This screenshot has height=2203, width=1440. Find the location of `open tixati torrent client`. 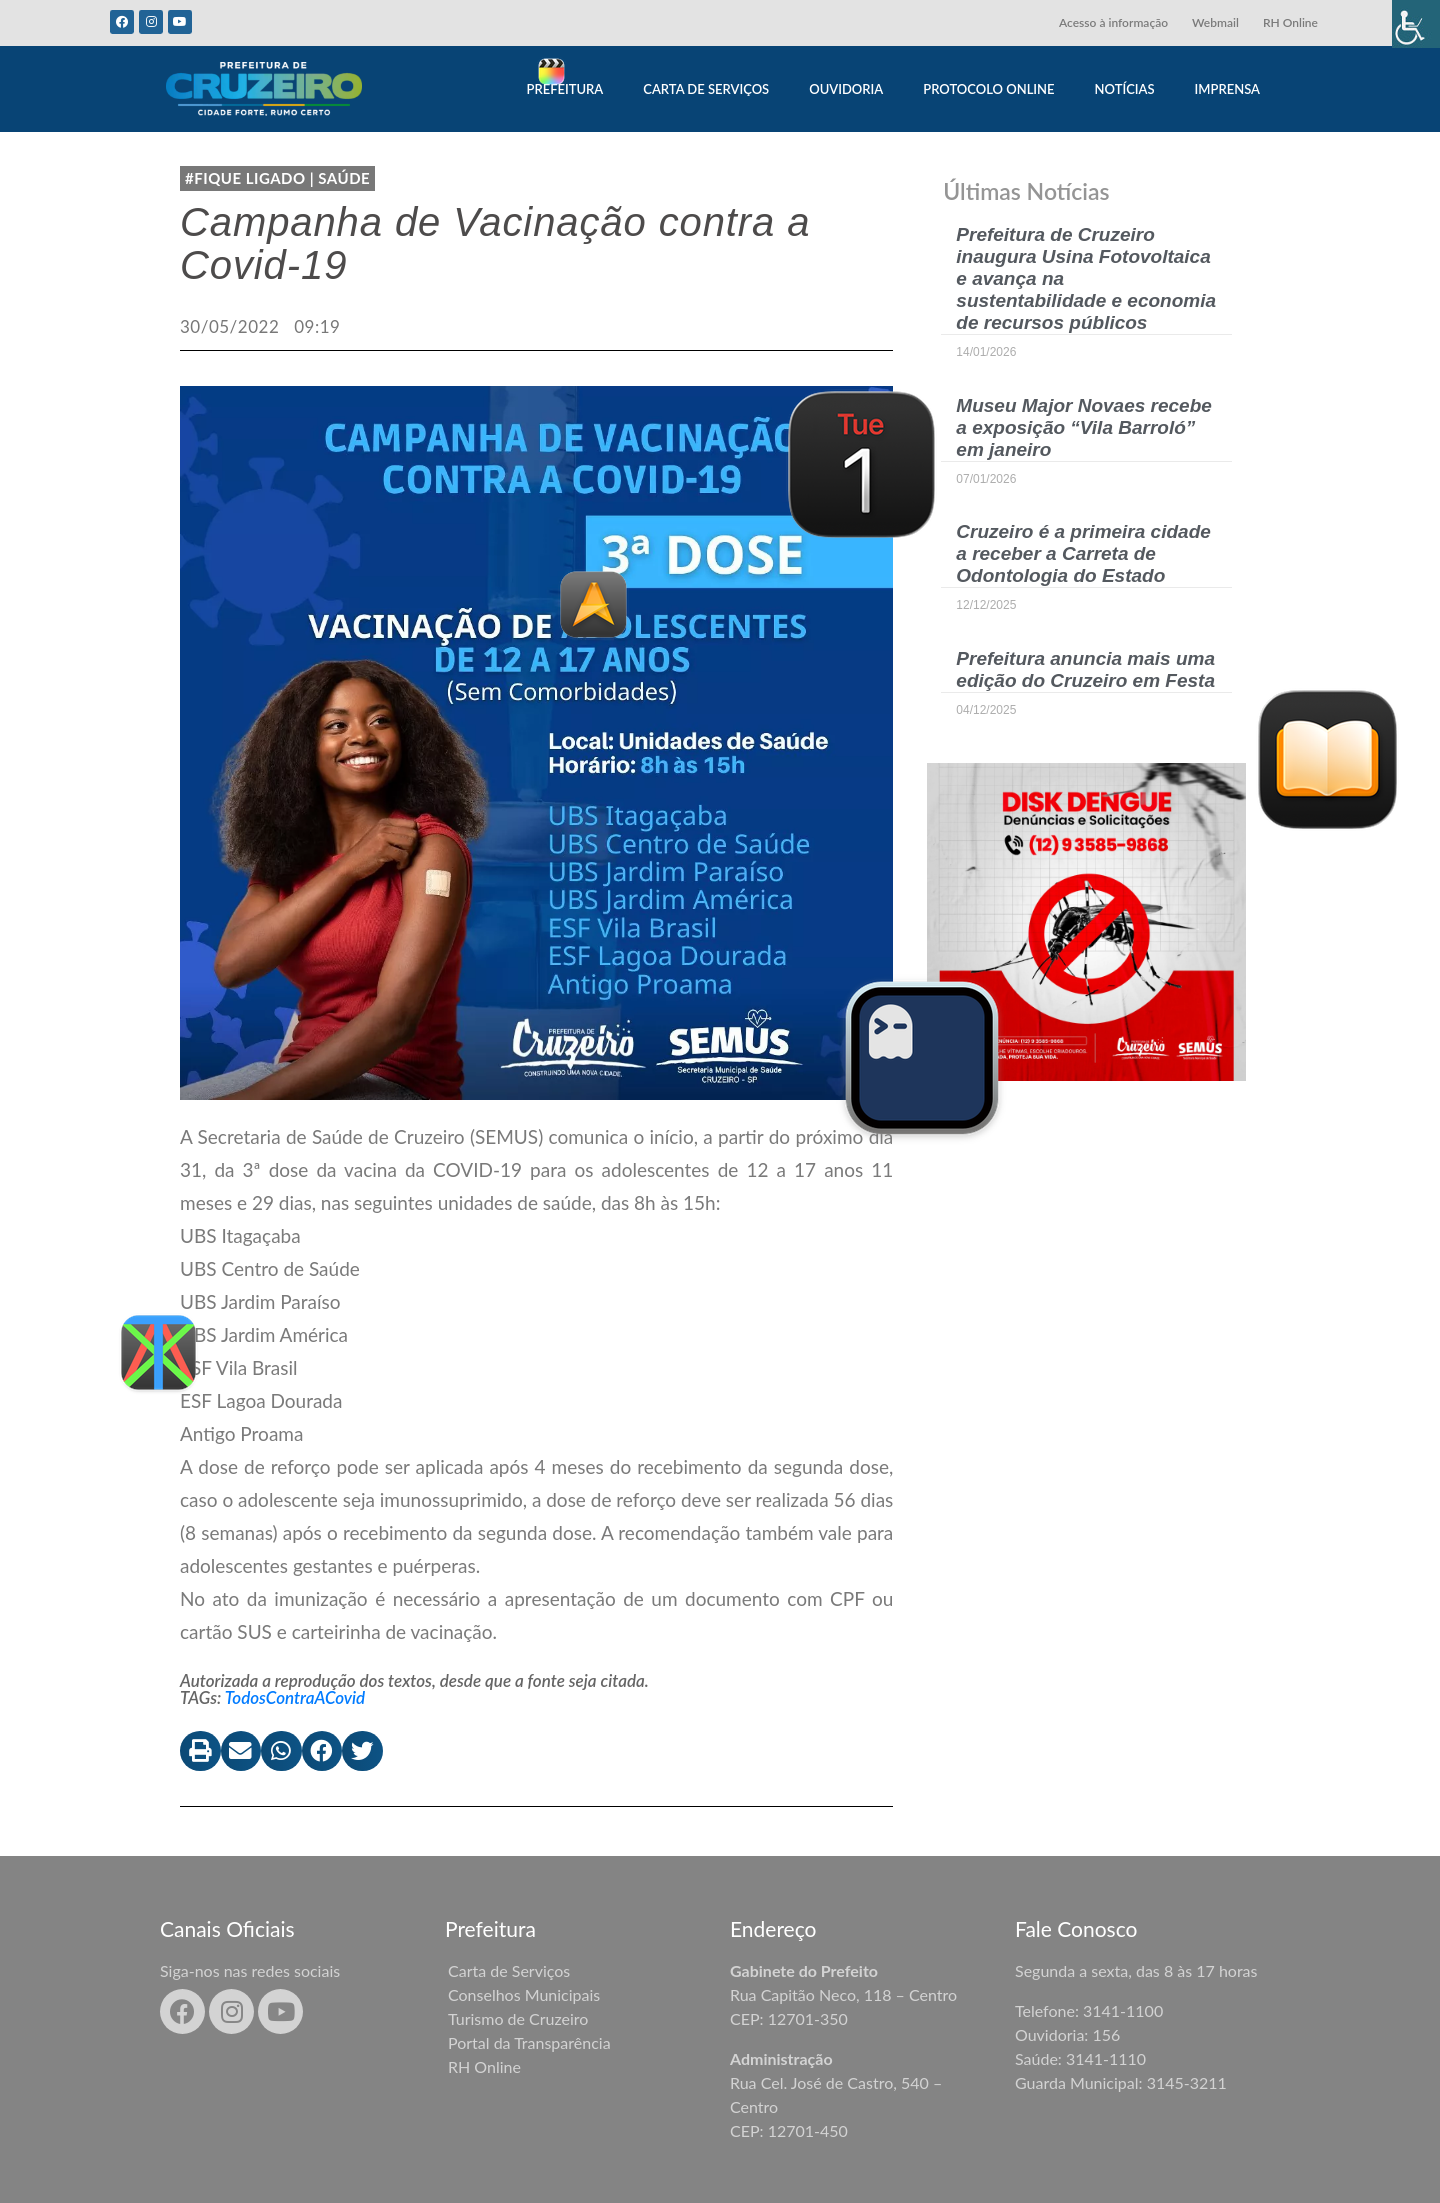

open tixati torrent client is located at coordinates (158, 1352).